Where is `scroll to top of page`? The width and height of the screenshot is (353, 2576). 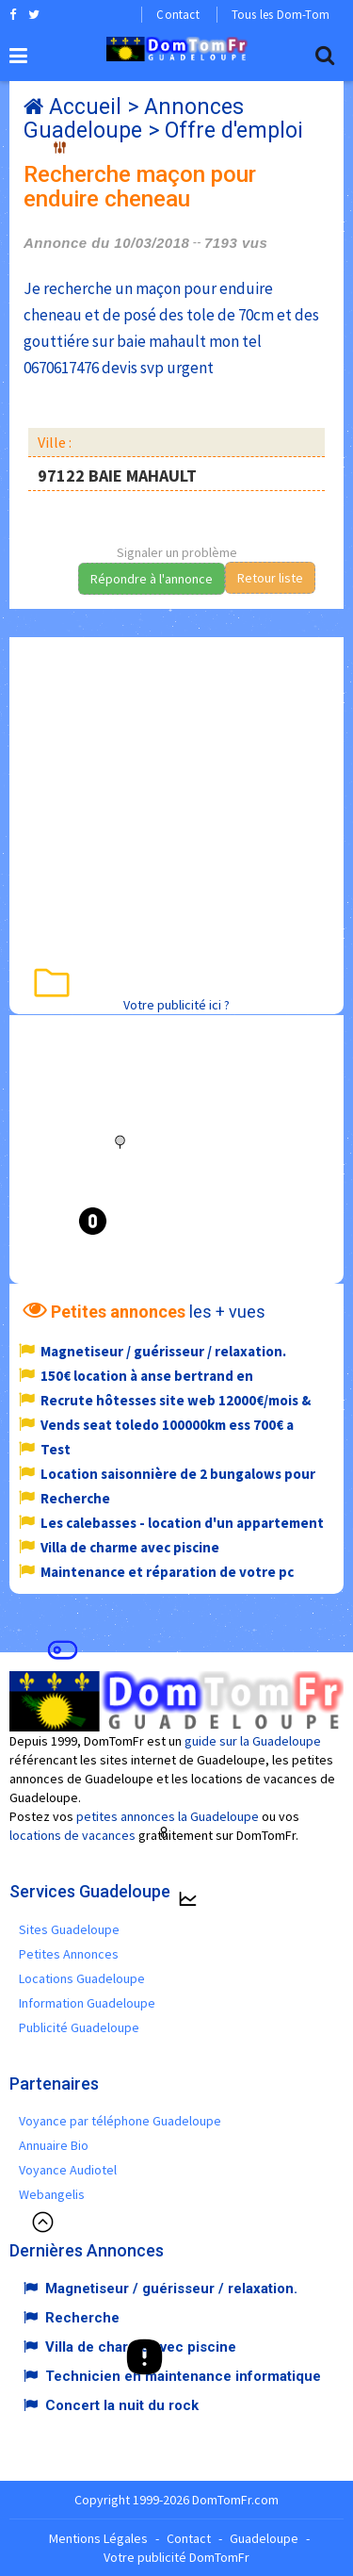
scroll to top of page is located at coordinates (42, 2222).